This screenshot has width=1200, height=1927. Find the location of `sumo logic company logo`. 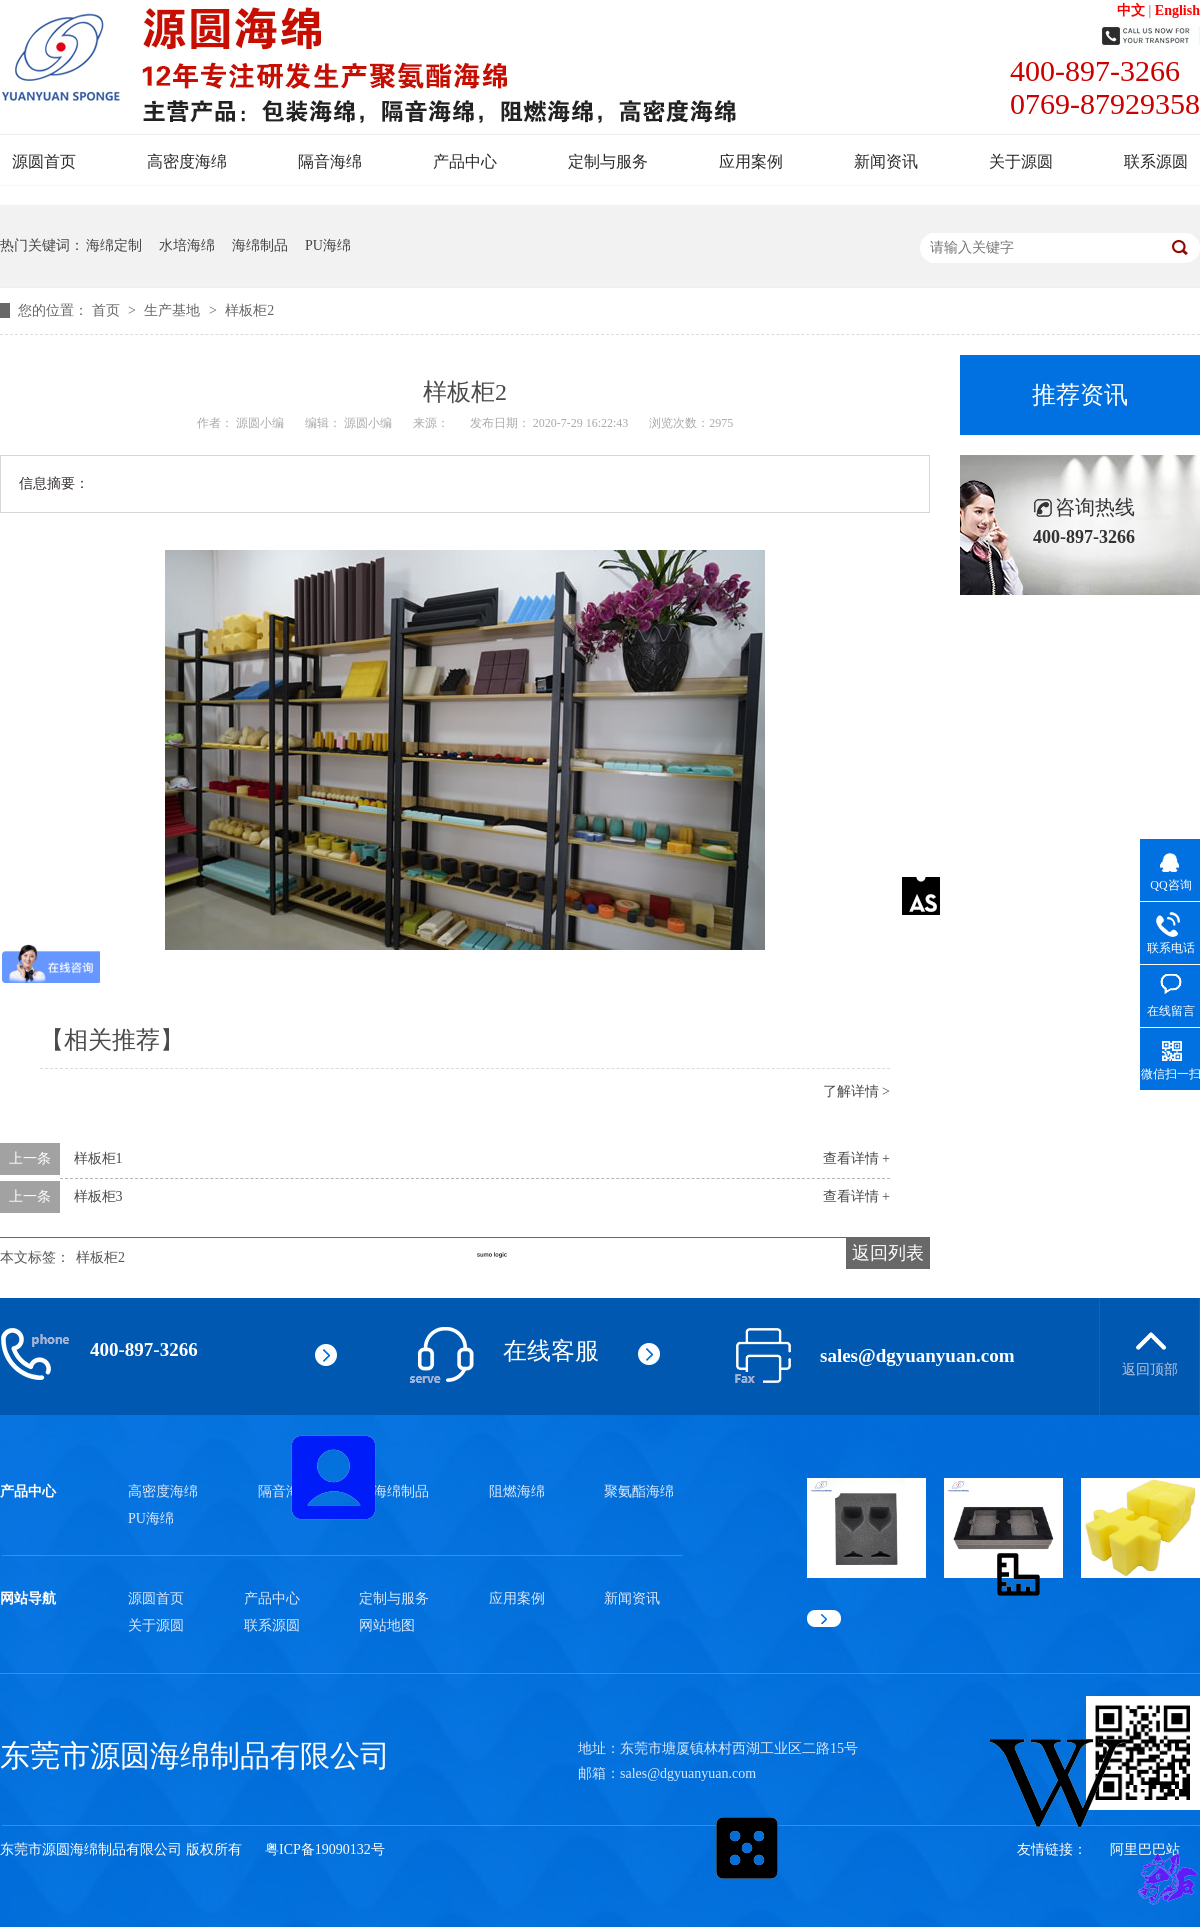

sumo logic company logo is located at coordinates (492, 1255).